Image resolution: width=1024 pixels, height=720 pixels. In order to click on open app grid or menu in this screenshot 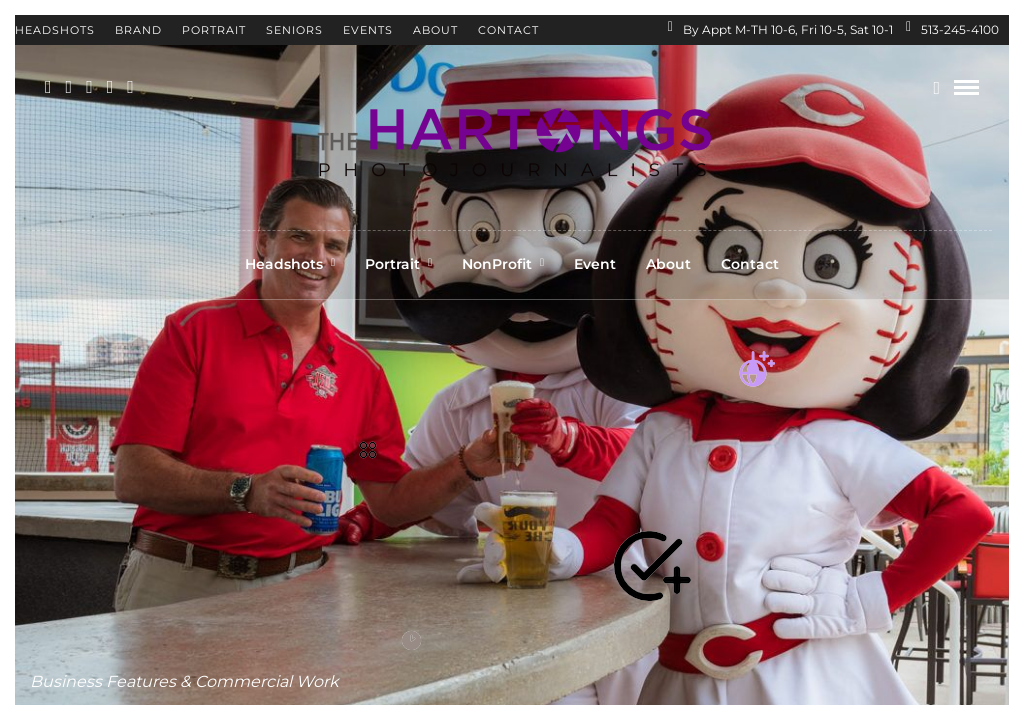, I will do `click(368, 450)`.